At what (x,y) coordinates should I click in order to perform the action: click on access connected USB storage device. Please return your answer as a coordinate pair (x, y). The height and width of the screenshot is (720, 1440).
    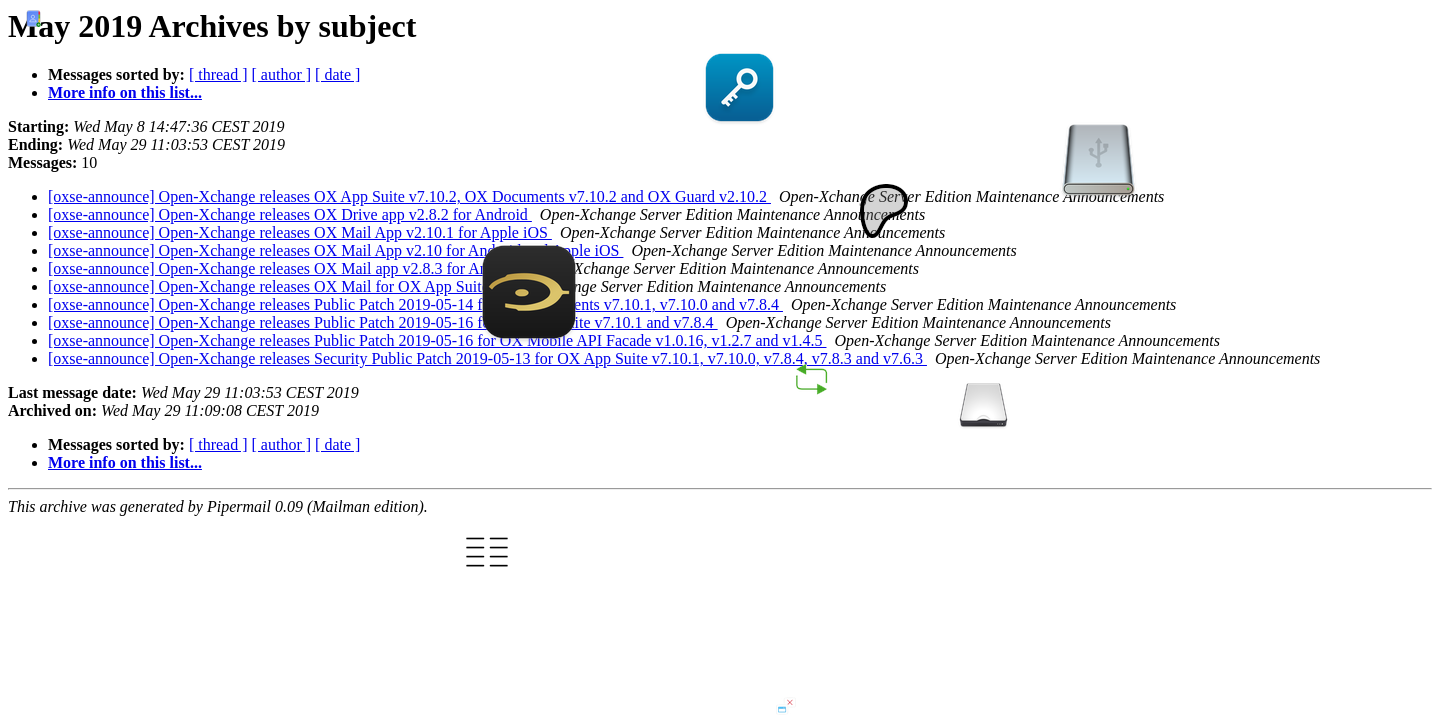
    Looking at the image, I should click on (1098, 160).